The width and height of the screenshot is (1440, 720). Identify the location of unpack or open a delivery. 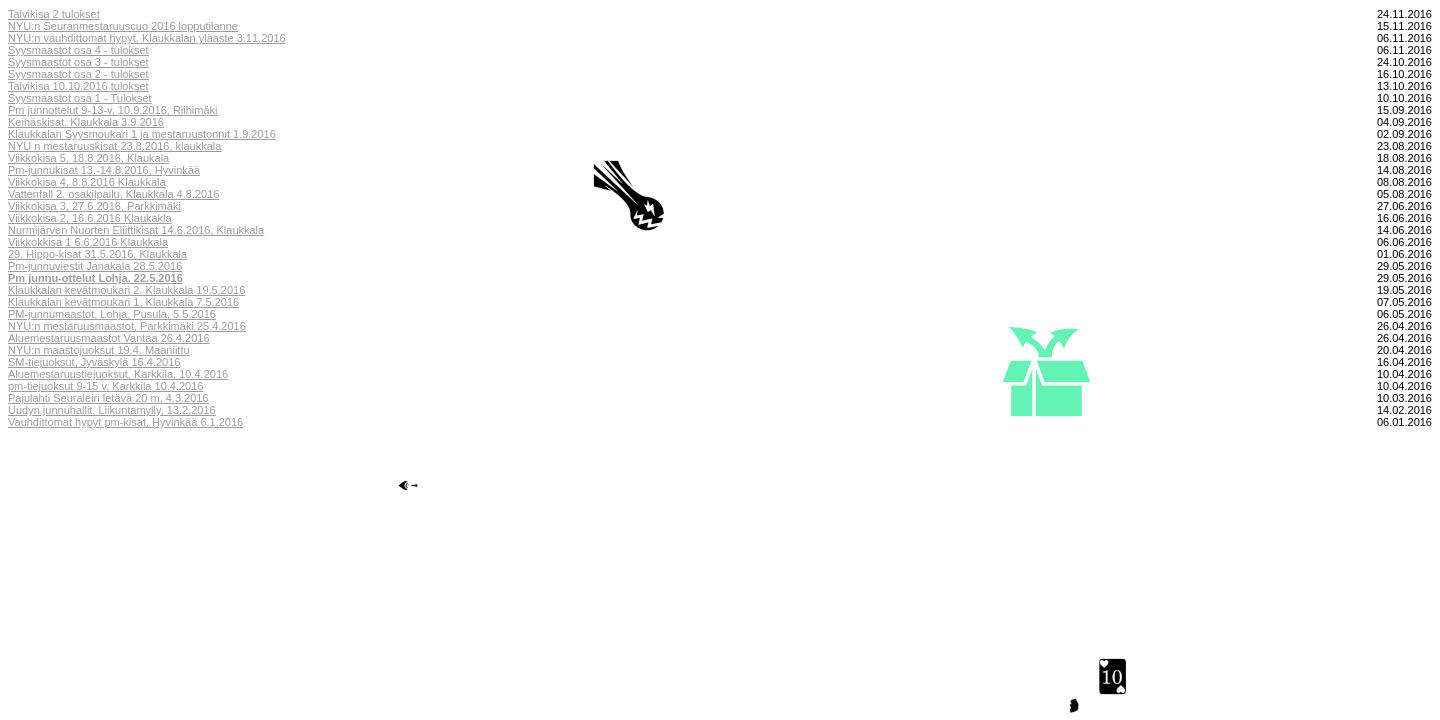
(1046, 371).